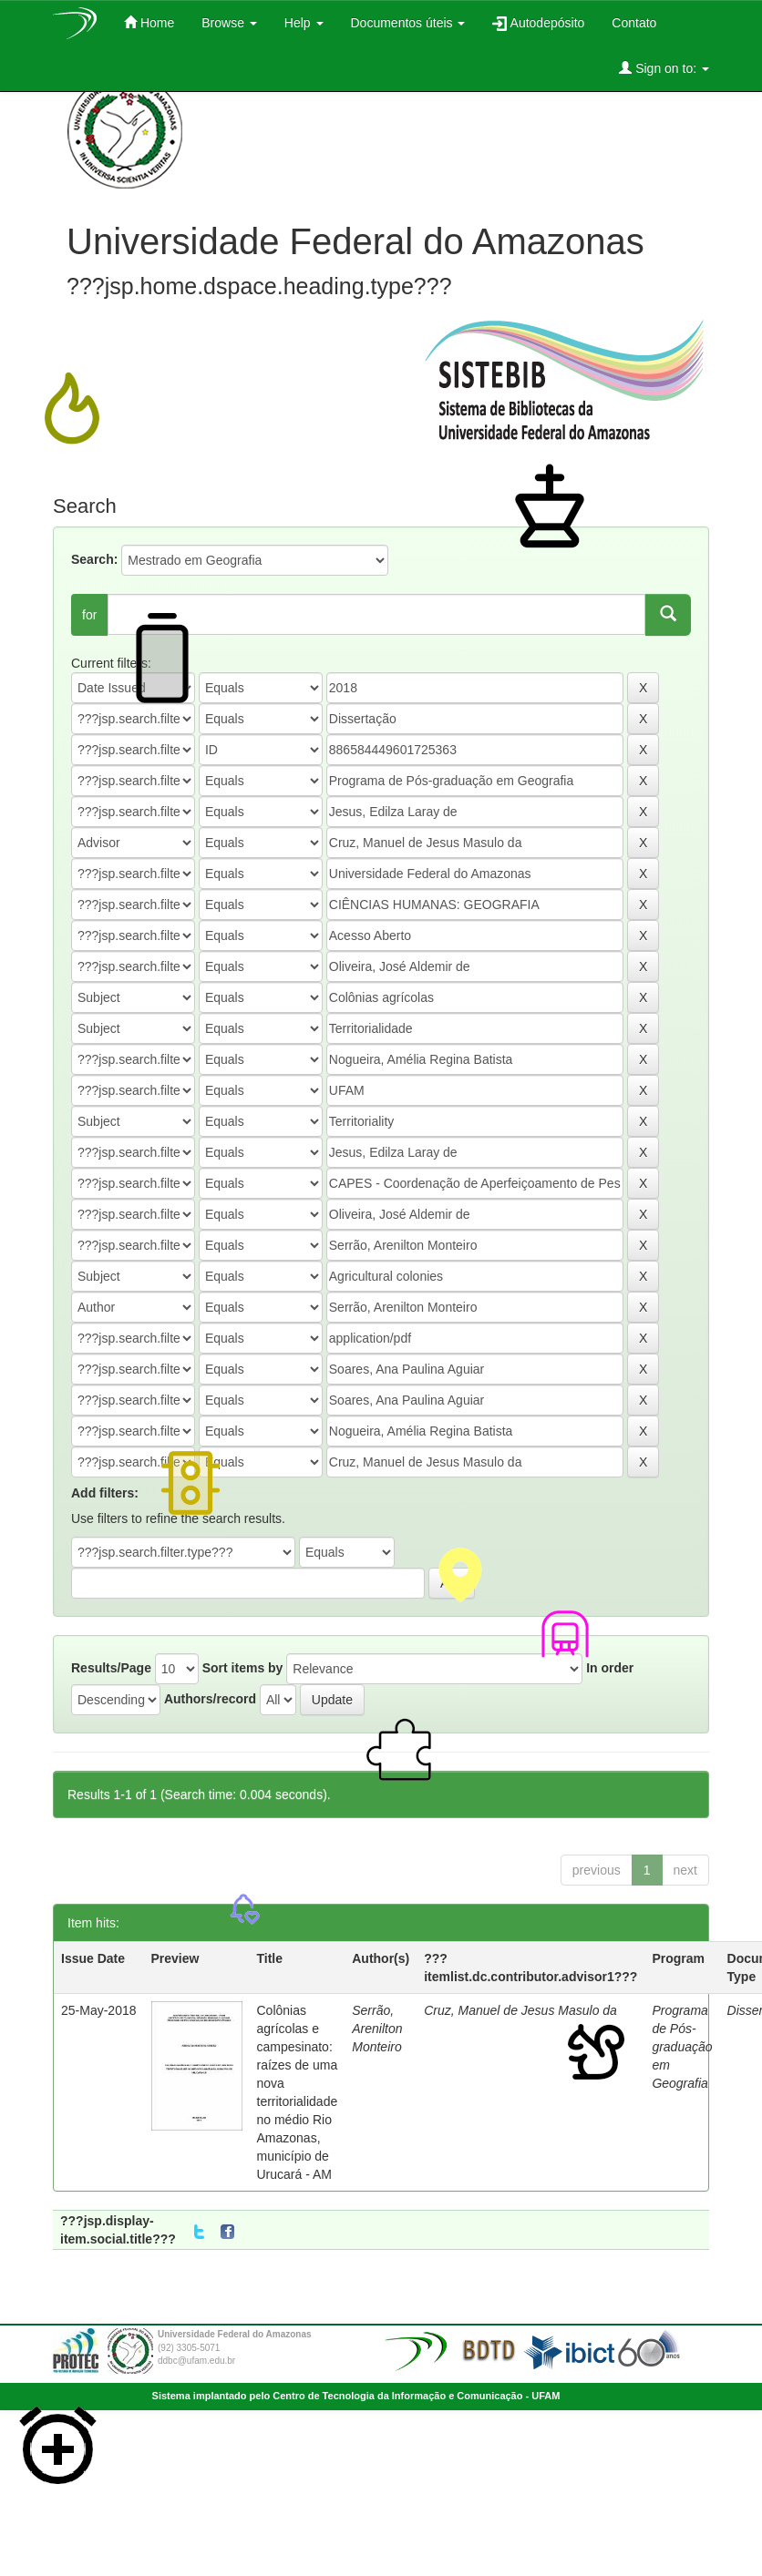  I want to click on view subway or metro transit options, so click(565, 1636).